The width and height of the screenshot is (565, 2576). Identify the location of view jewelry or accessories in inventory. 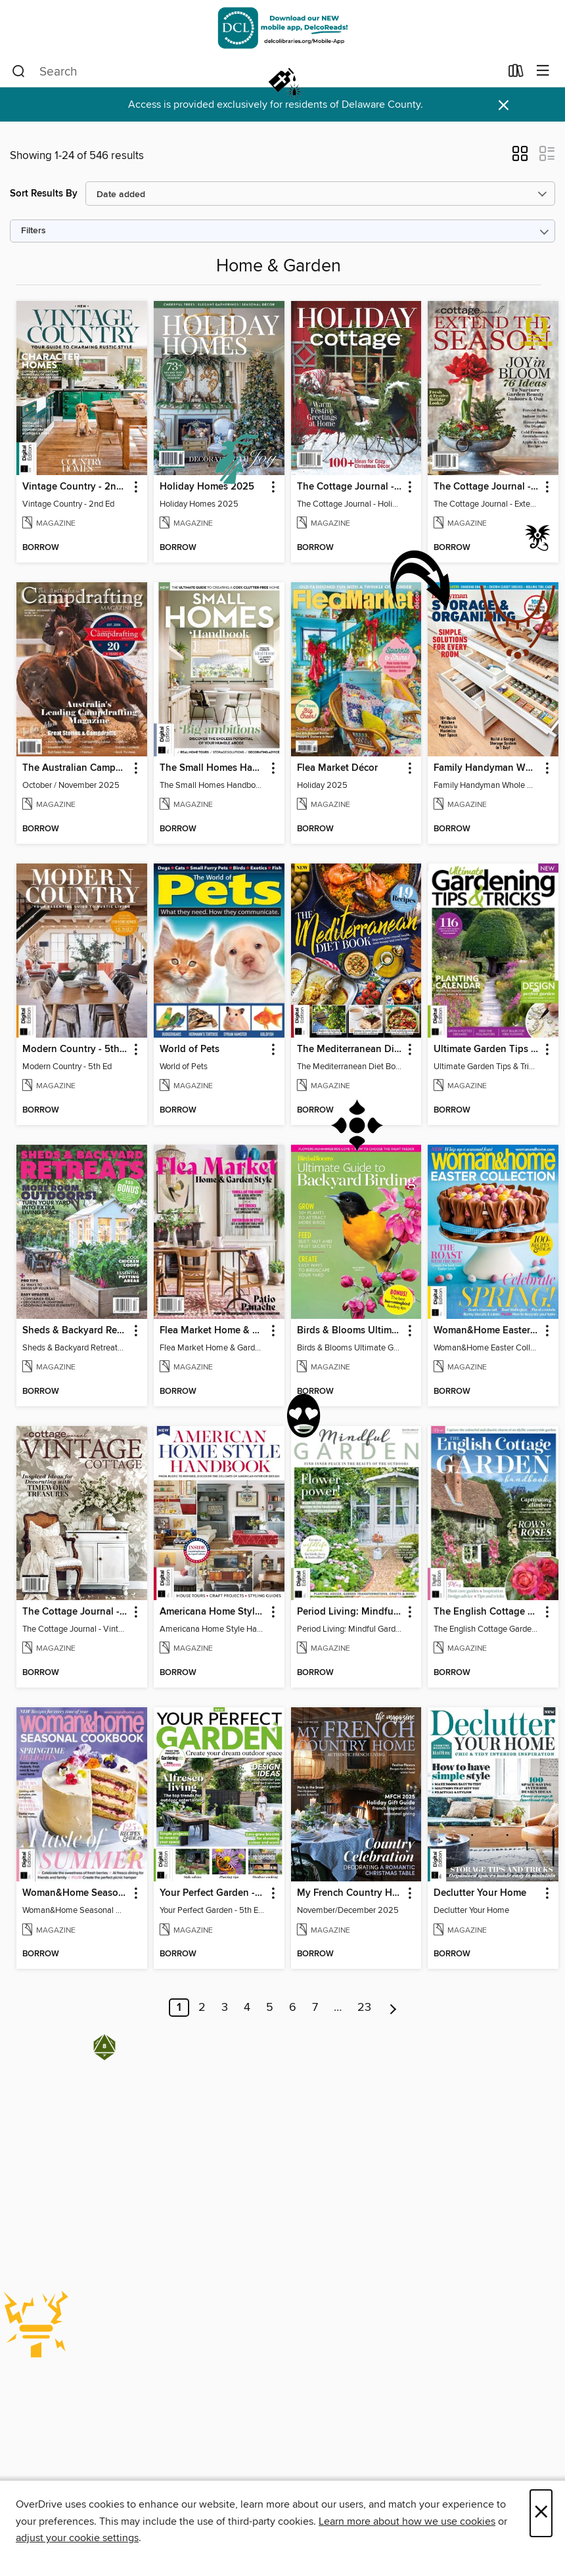
(518, 622).